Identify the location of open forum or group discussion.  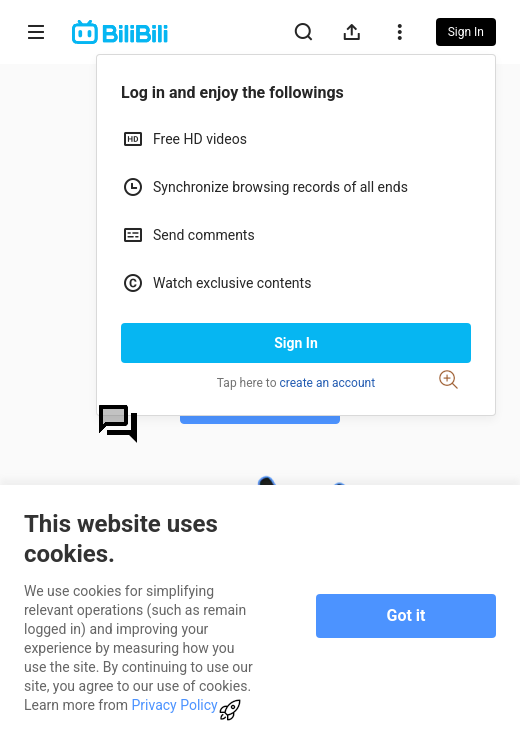
(118, 424).